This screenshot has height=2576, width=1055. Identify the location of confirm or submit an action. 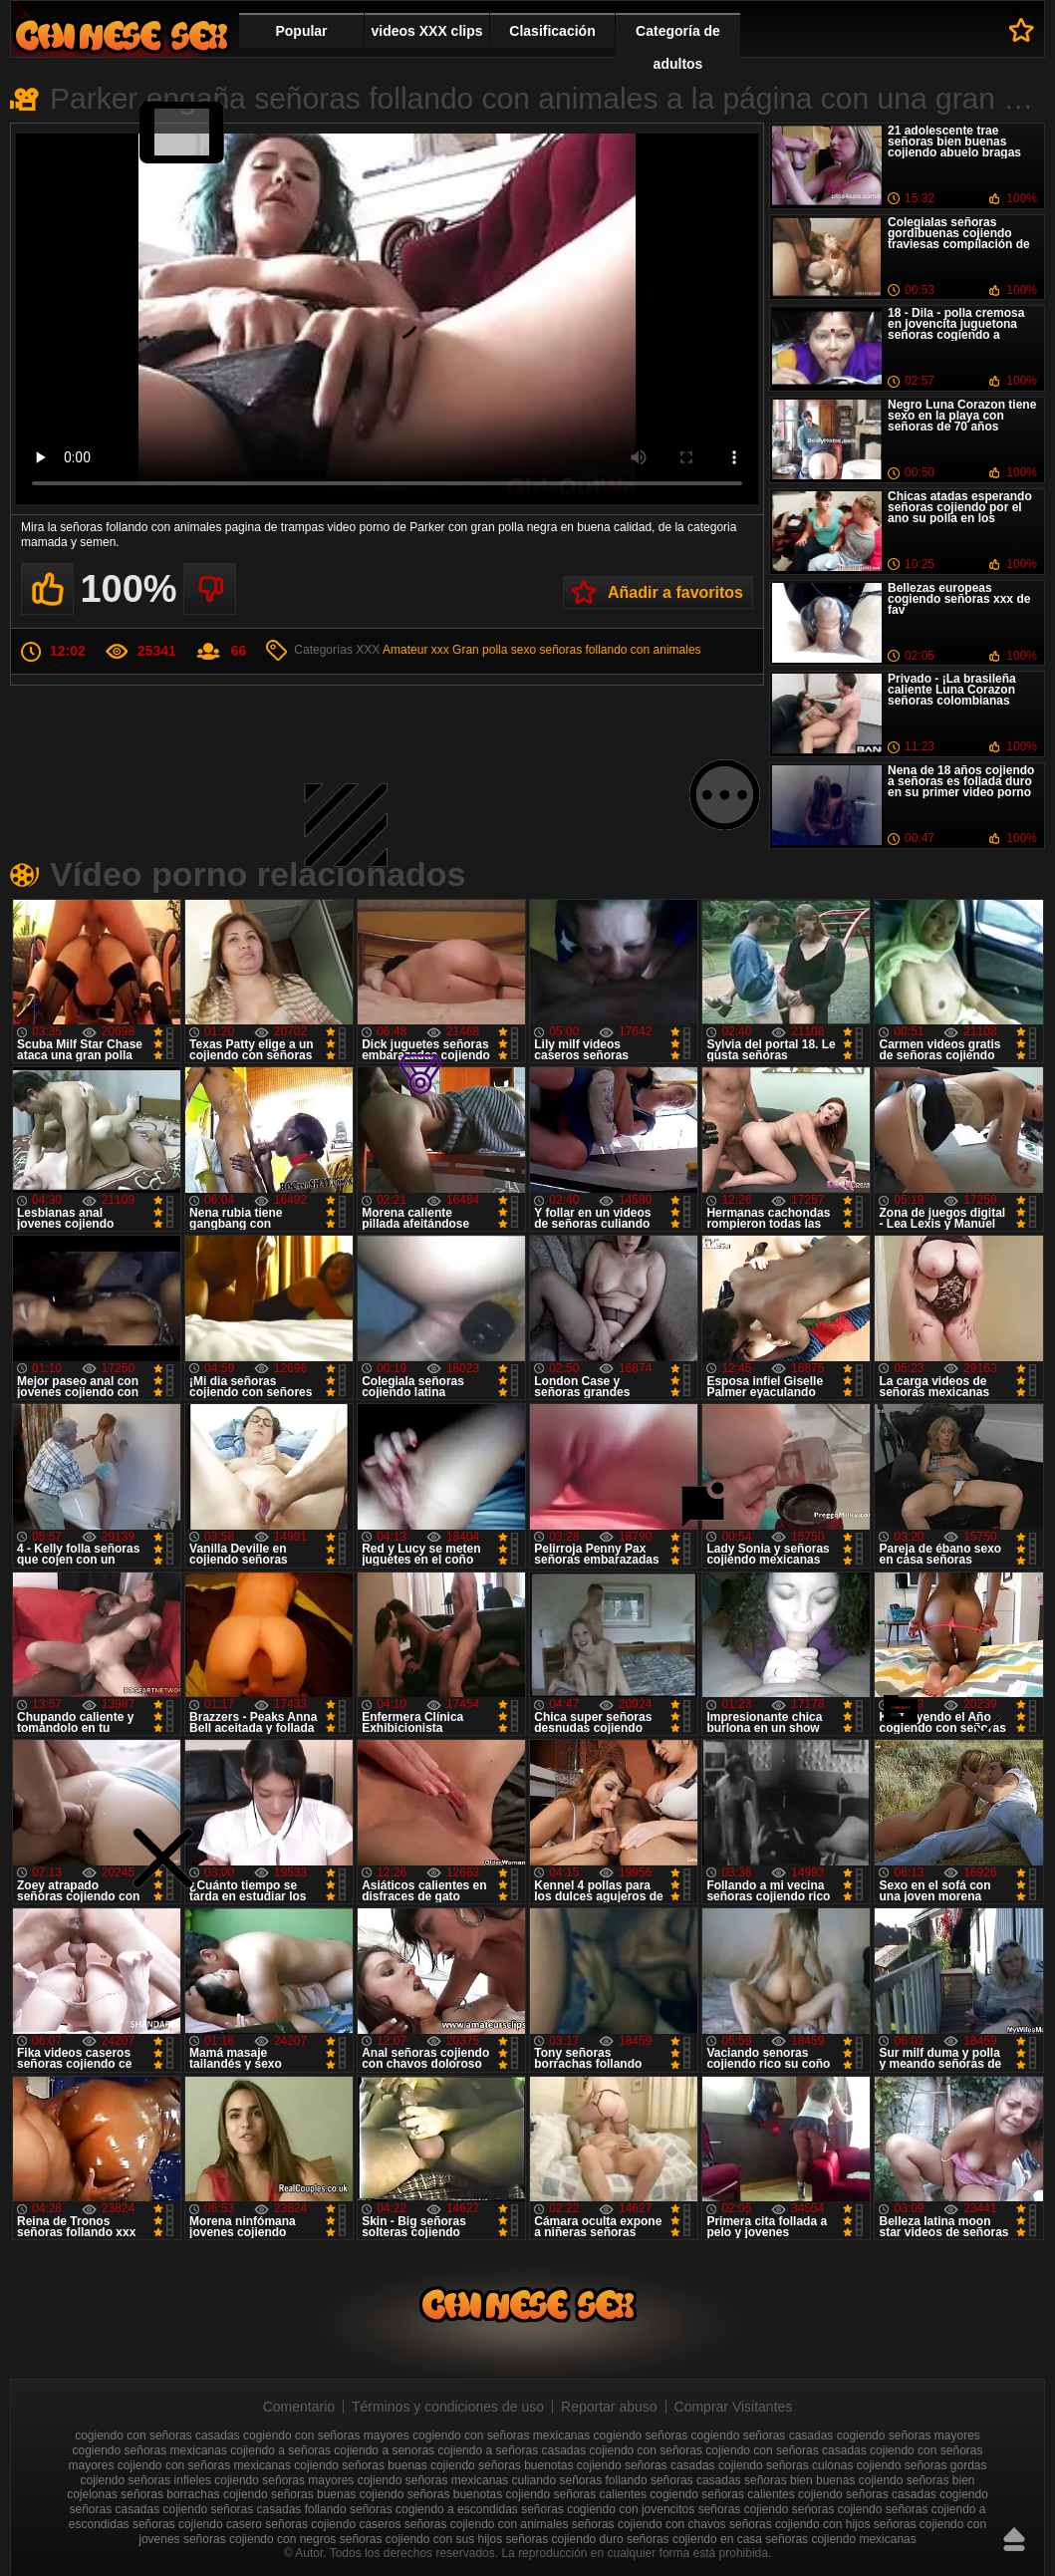
(987, 1725).